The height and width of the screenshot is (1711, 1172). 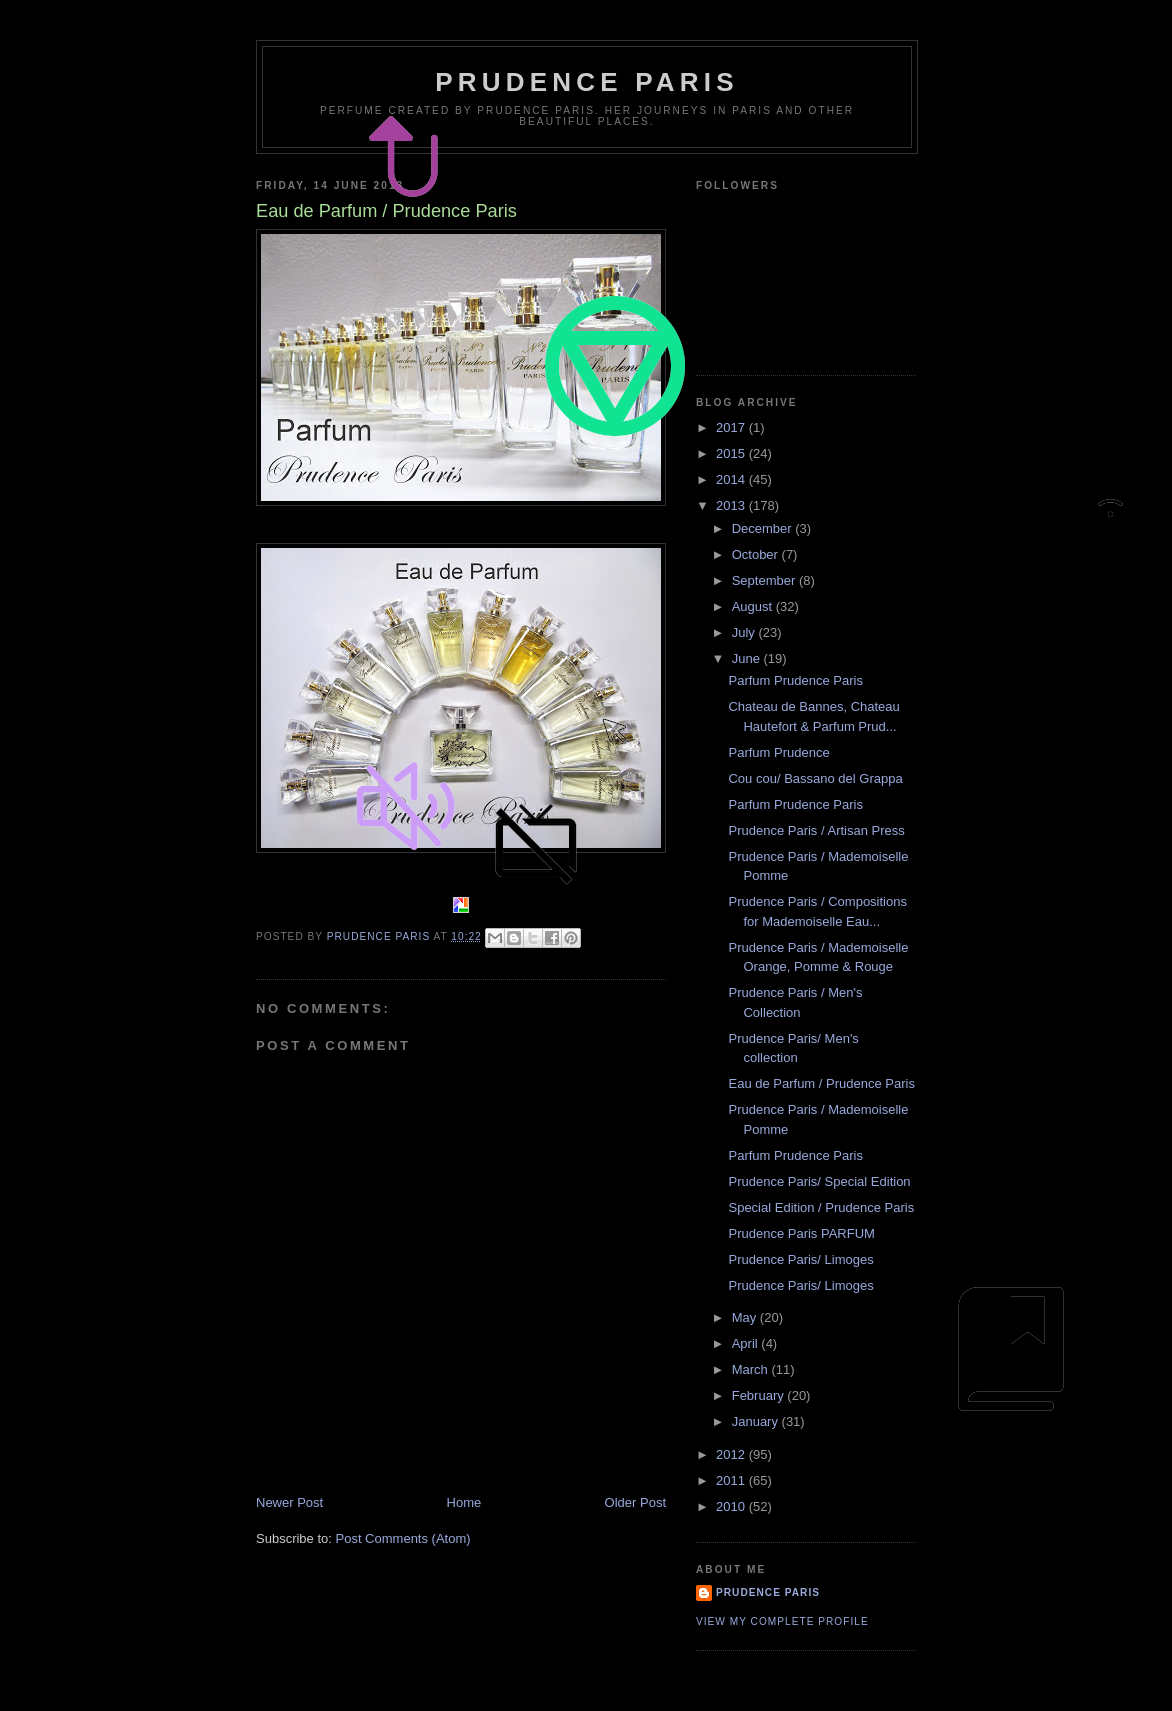 What do you see at coordinates (1011, 1349) in the screenshot?
I see `access your bookmarked reading list` at bounding box center [1011, 1349].